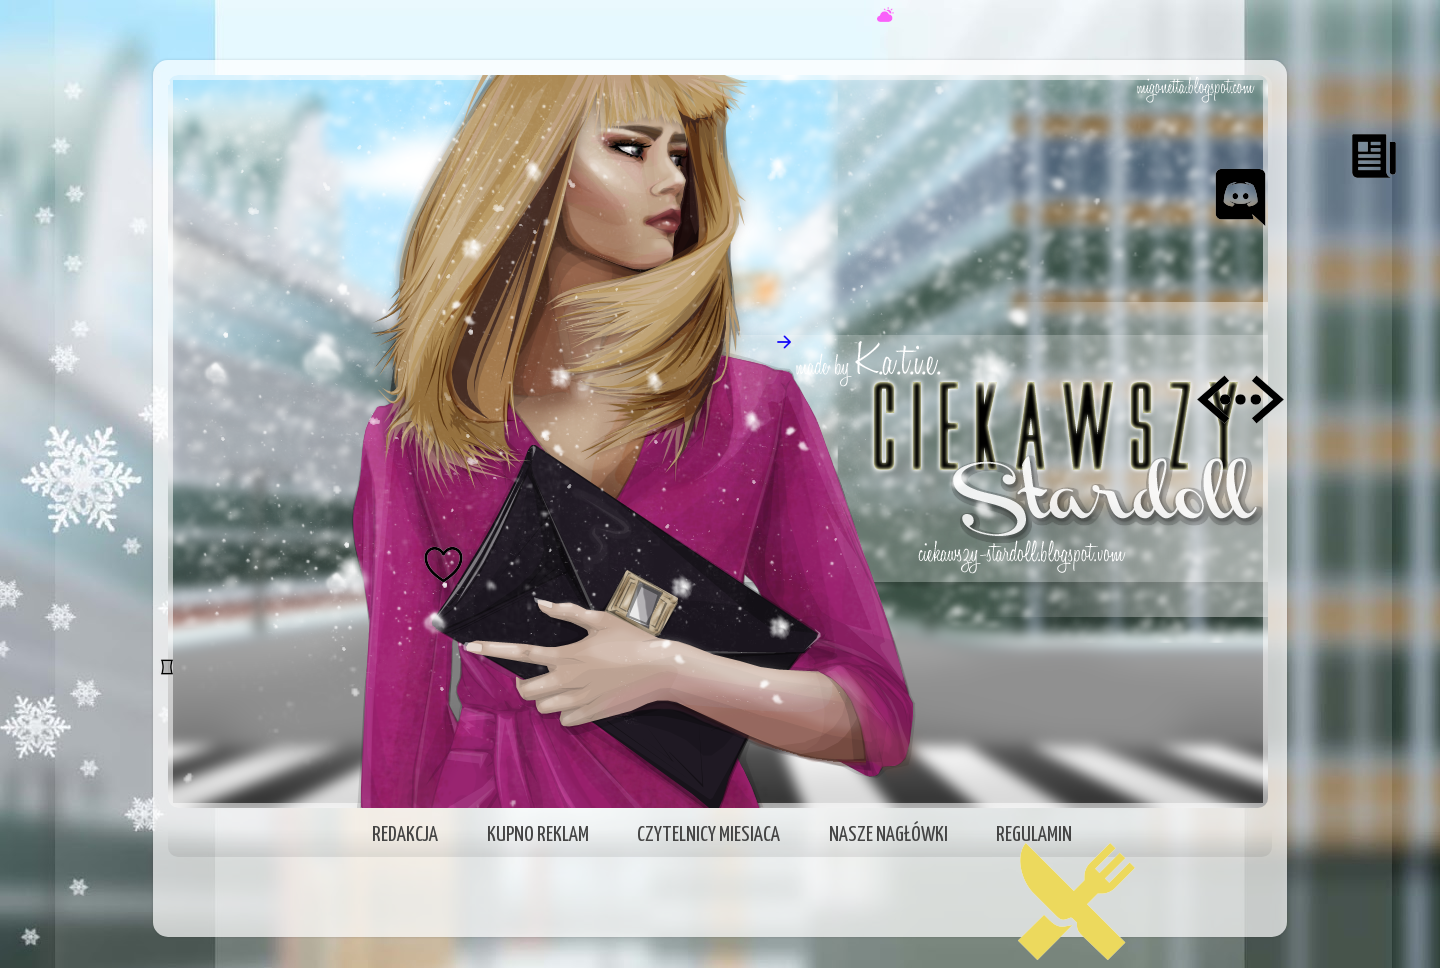 This screenshot has width=1440, height=968. Describe the element at coordinates (1374, 156) in the screenshot. I see `view news or articles` at that location.